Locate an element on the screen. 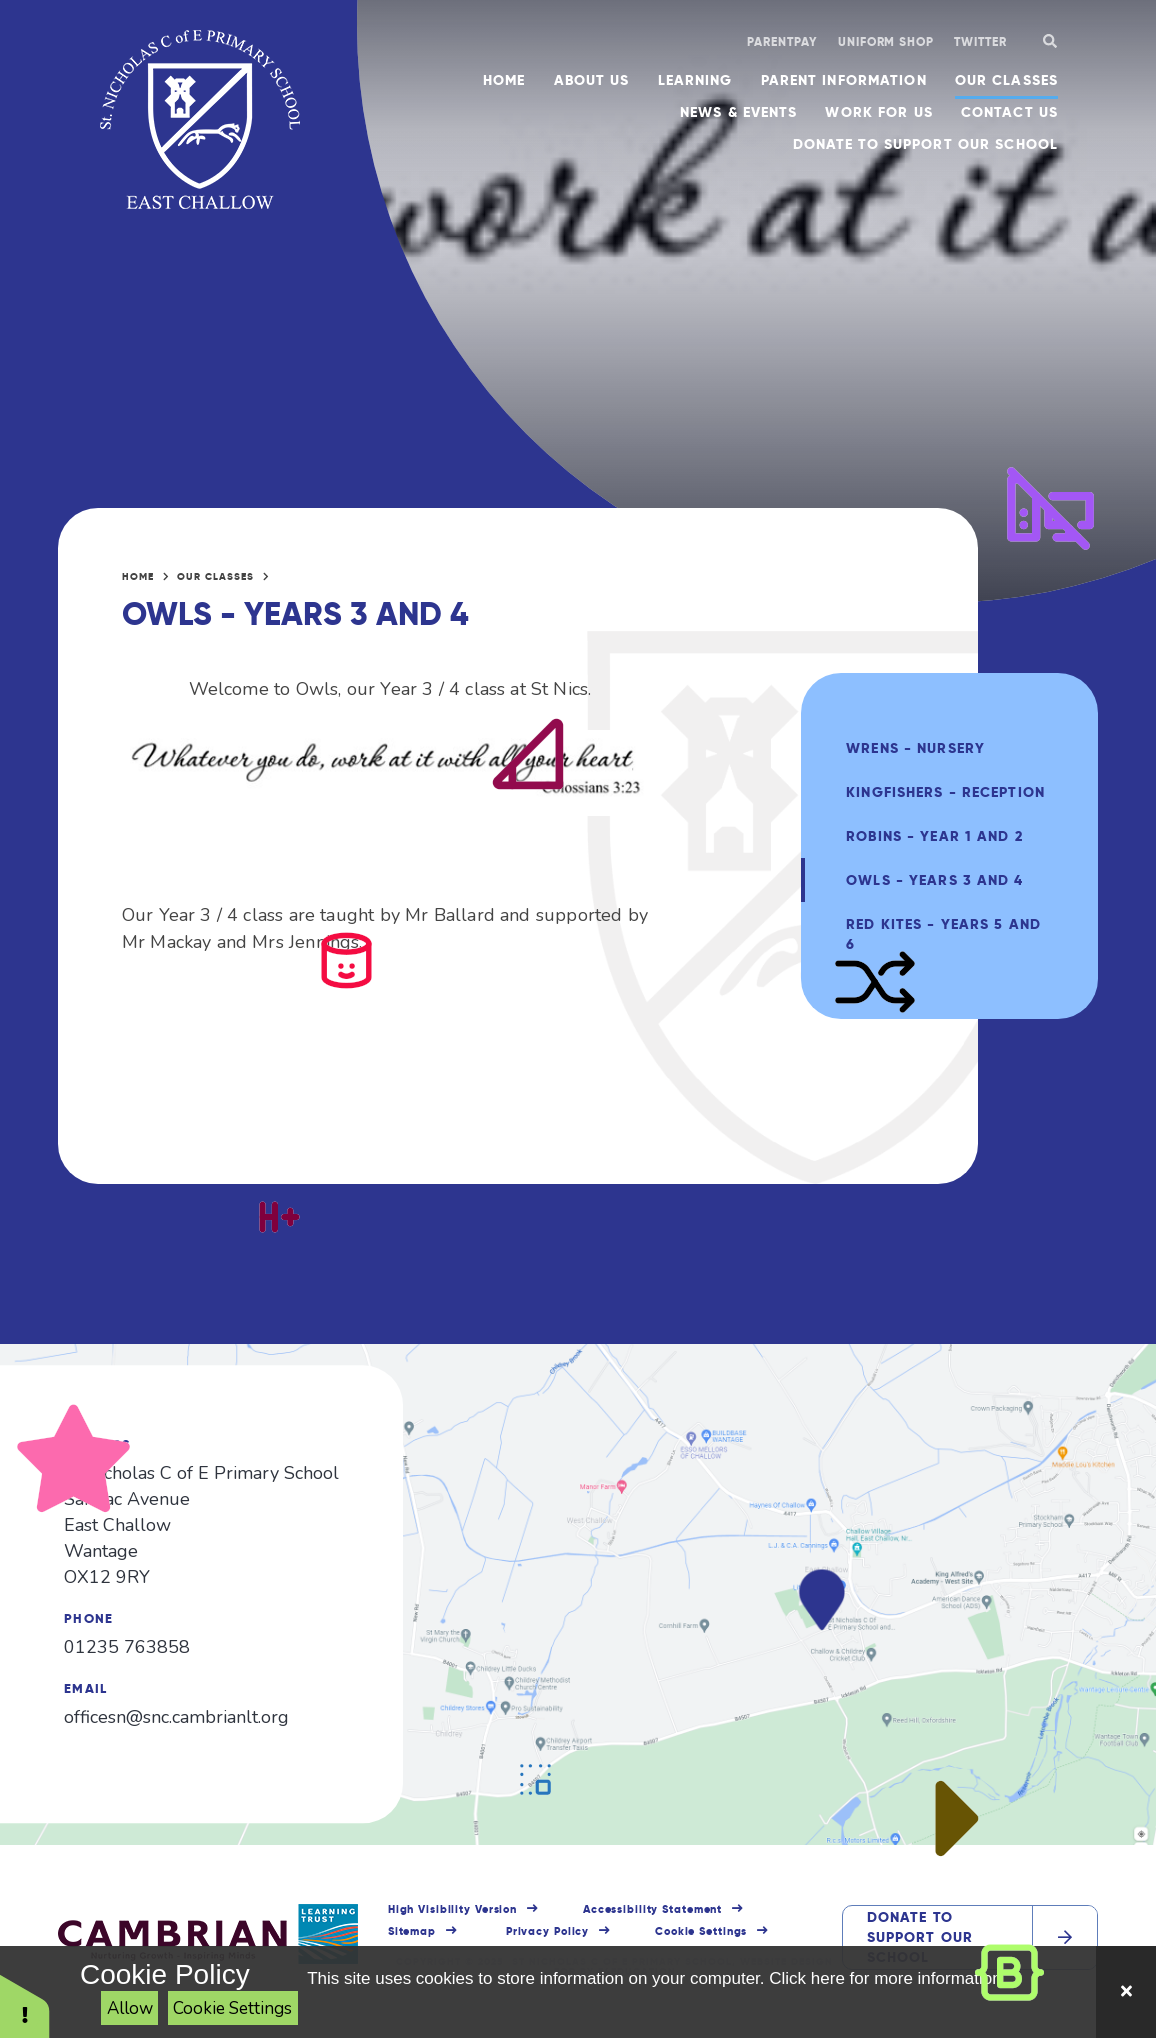 Image resolution: width=1156 pixels, height=2038 pixels. bootstrap framework logo is located at coordinates (1009, 1972).